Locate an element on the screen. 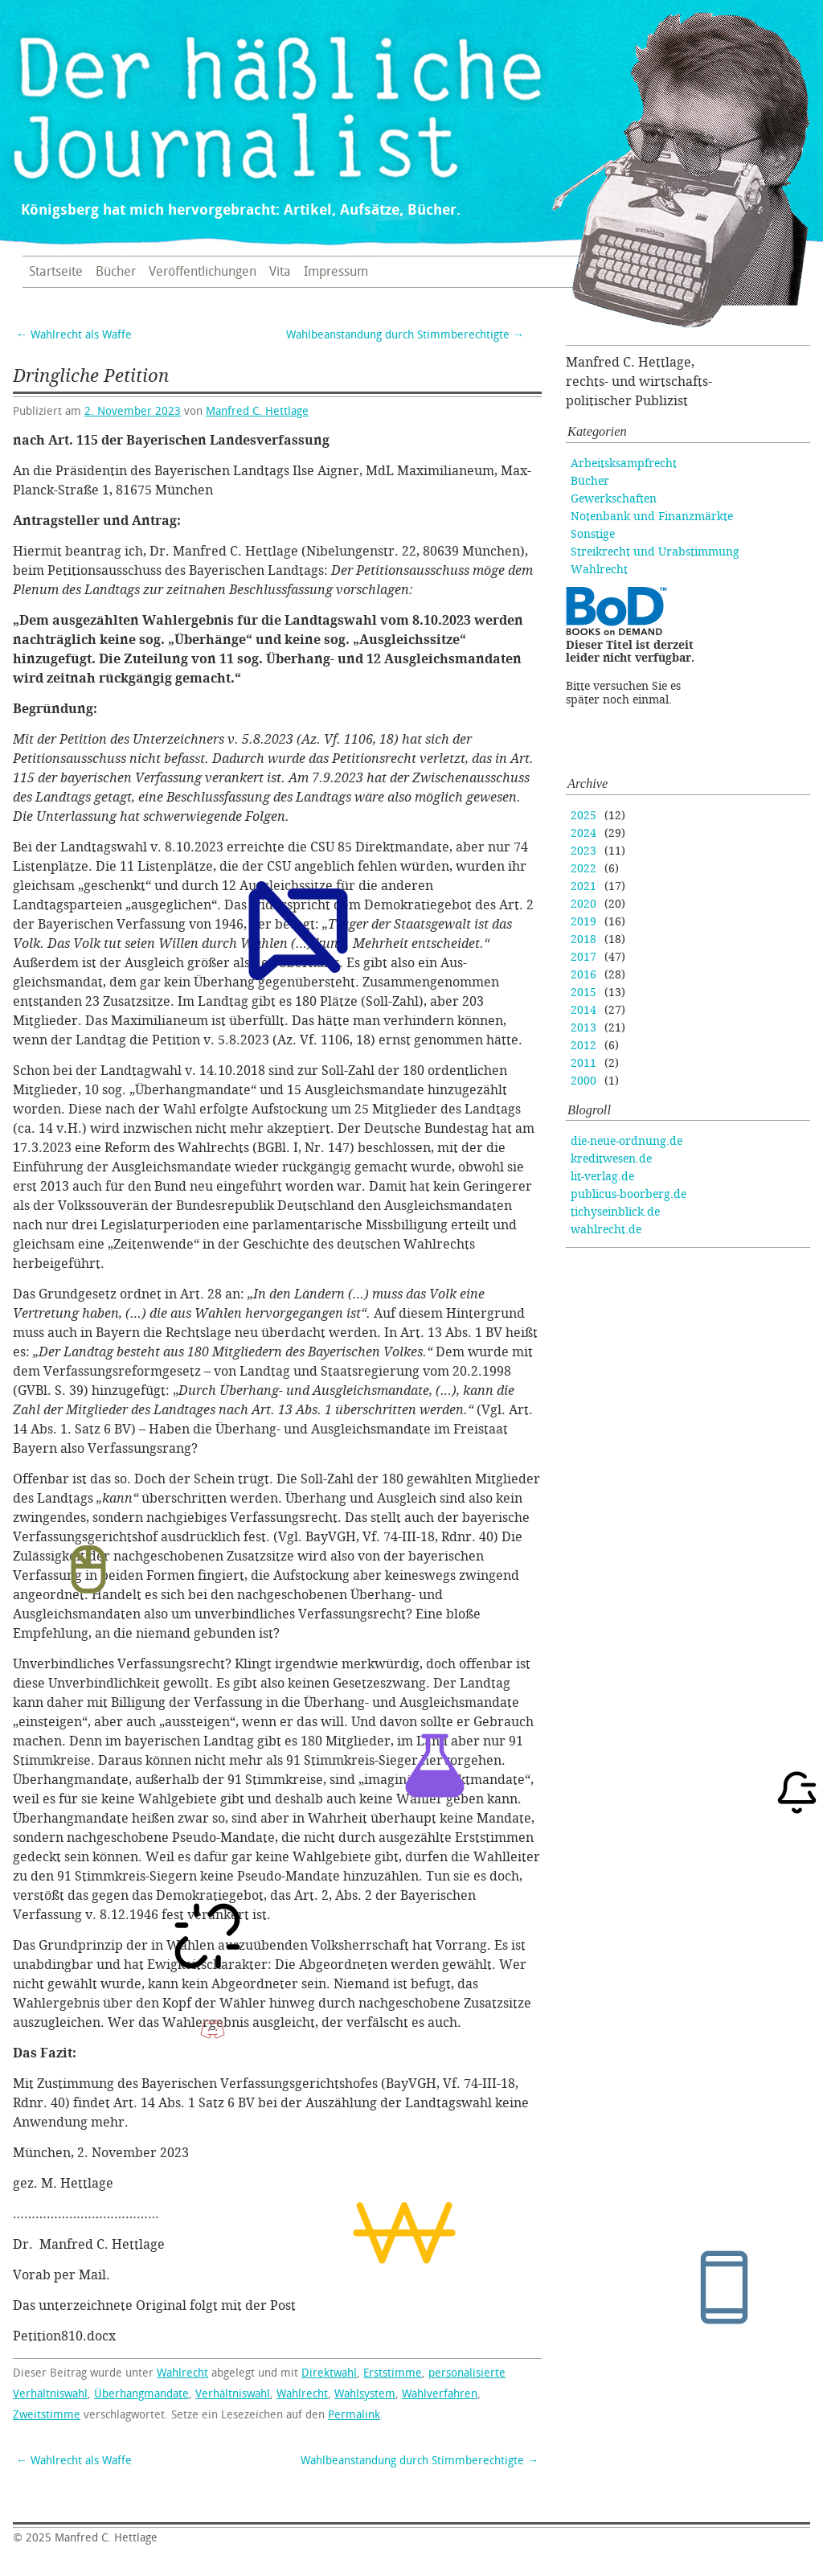 The width and height of the screenshot is (823, 2576). indicates Korean won currency is located at coordinates (404, 2229).